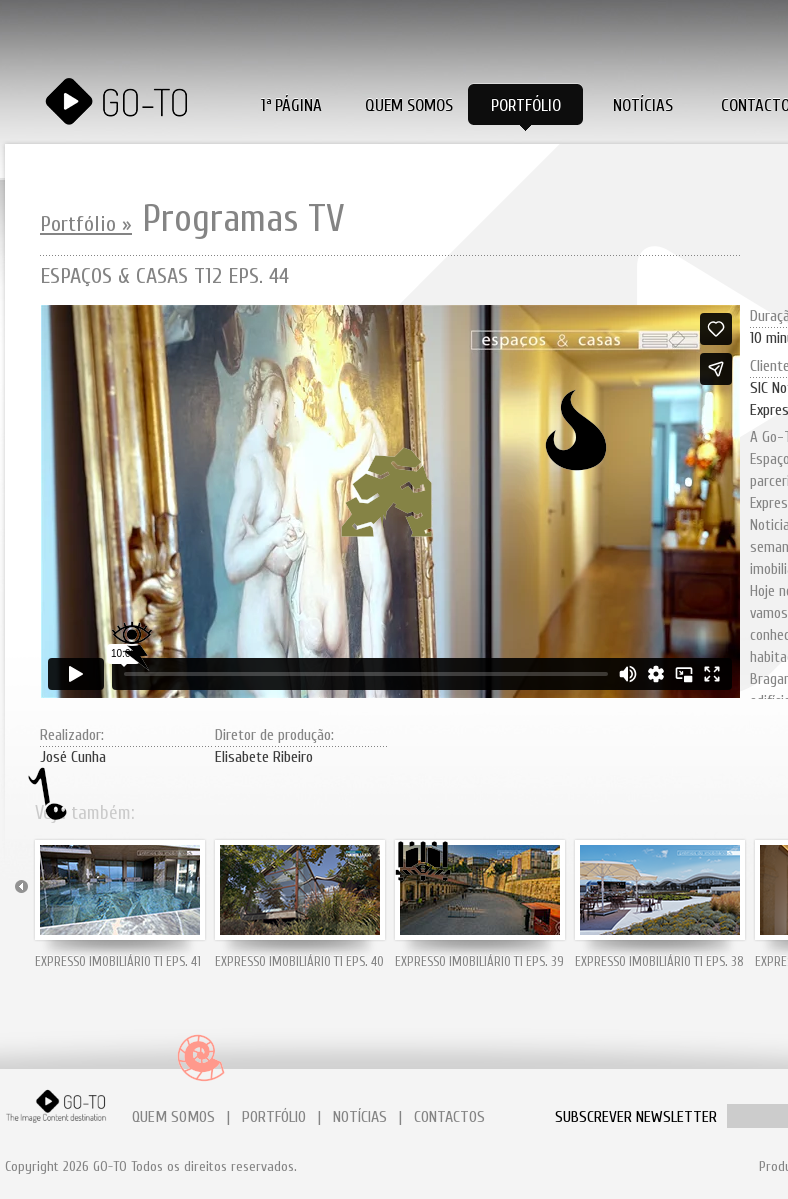  Describe the element at coordinates (423, 860) in the screenshot. I see `select dwarf king character or class` at that location.